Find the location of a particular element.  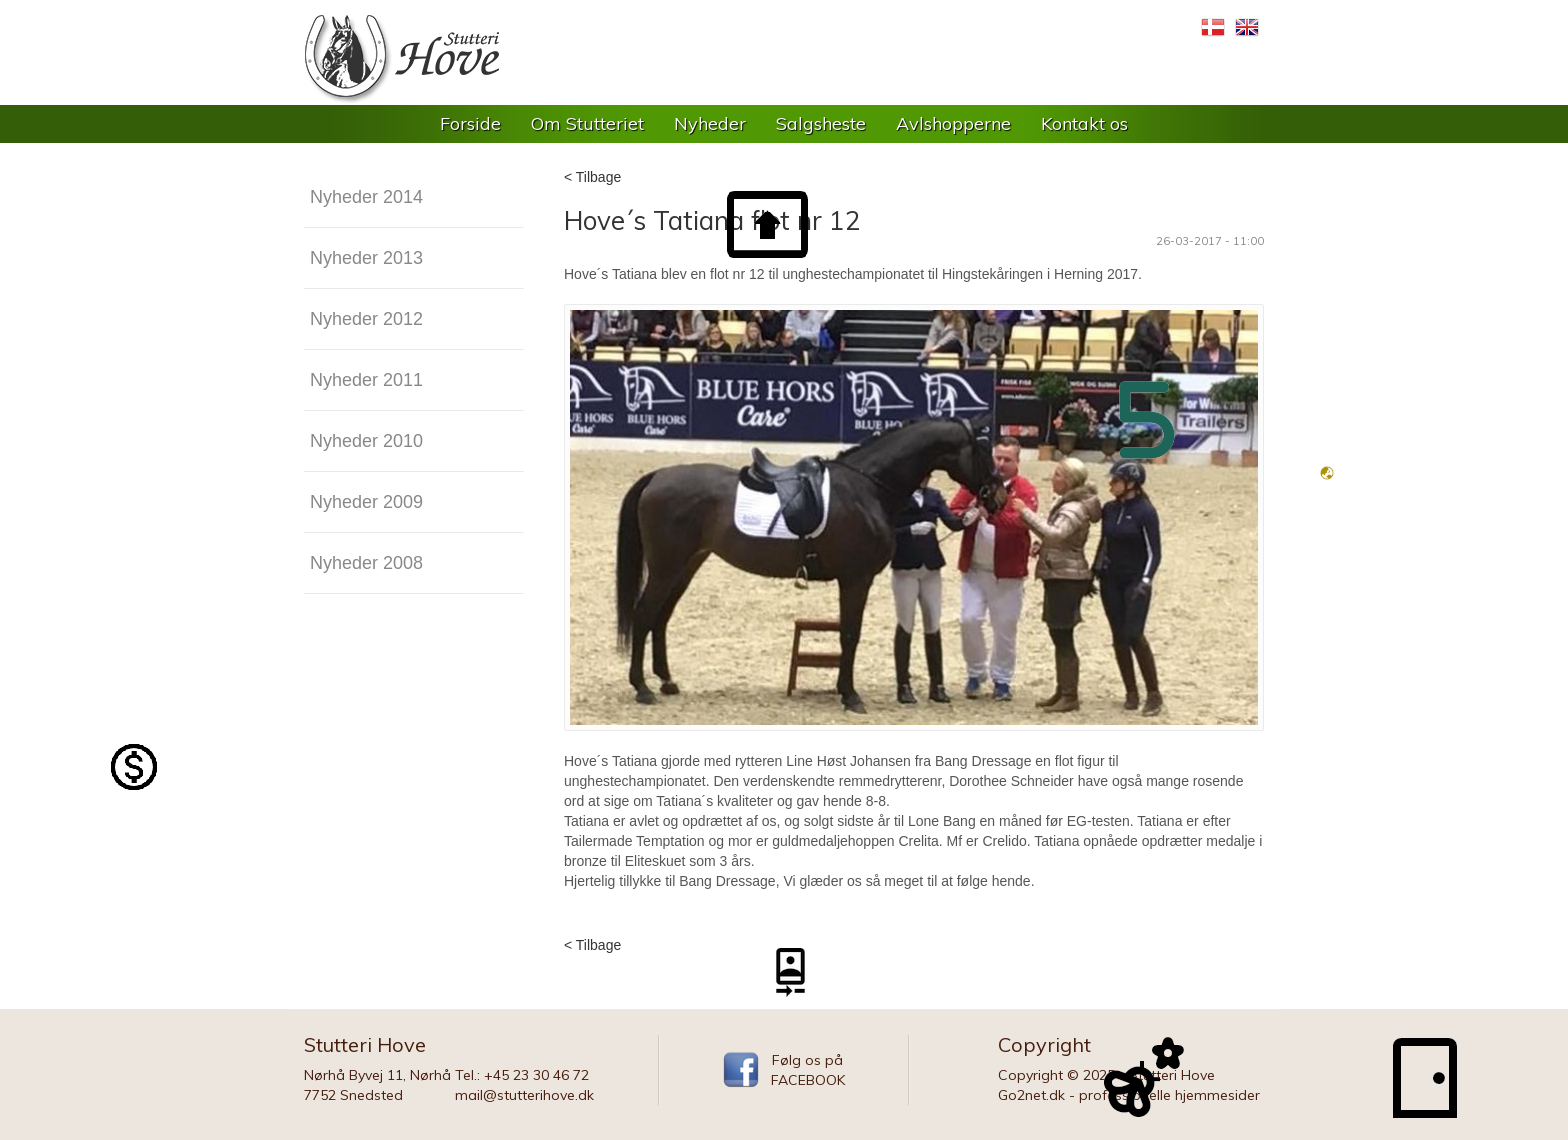

indicates the number five in a list or count is located at coordinates (1147, 420).